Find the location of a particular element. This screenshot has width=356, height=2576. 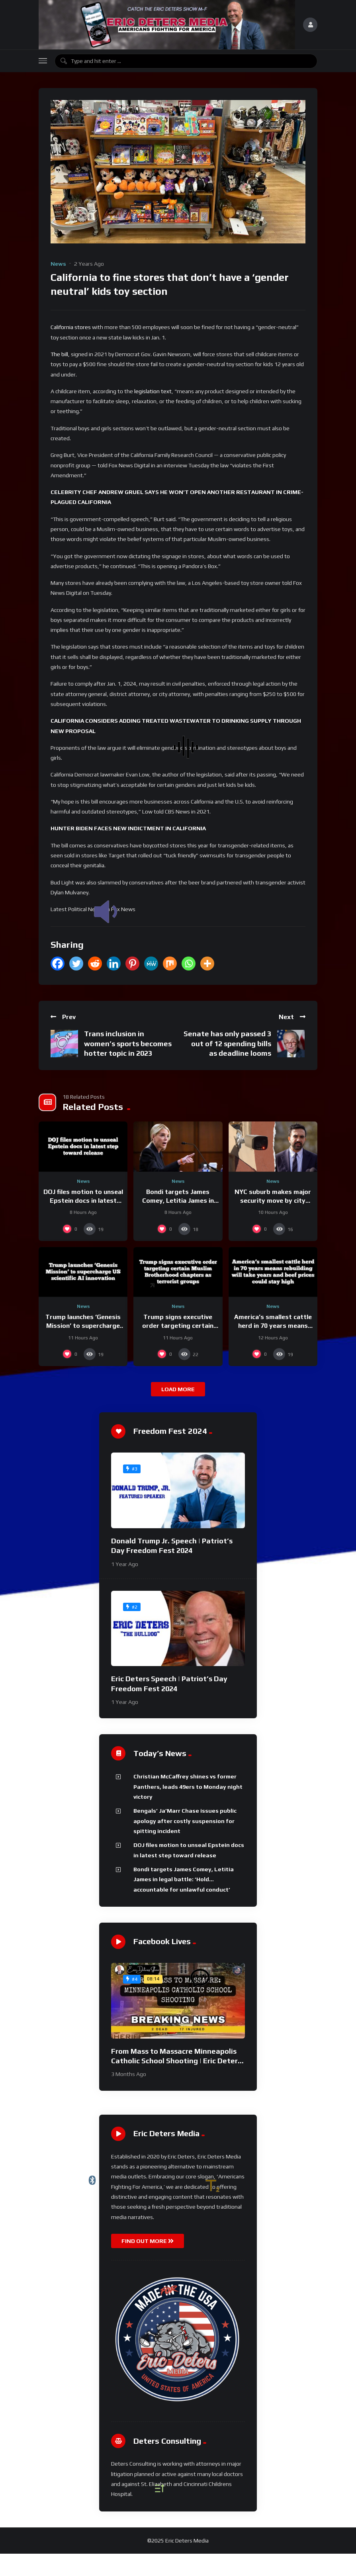

open WeChat messaging app is located at coordinates (200, 1977).